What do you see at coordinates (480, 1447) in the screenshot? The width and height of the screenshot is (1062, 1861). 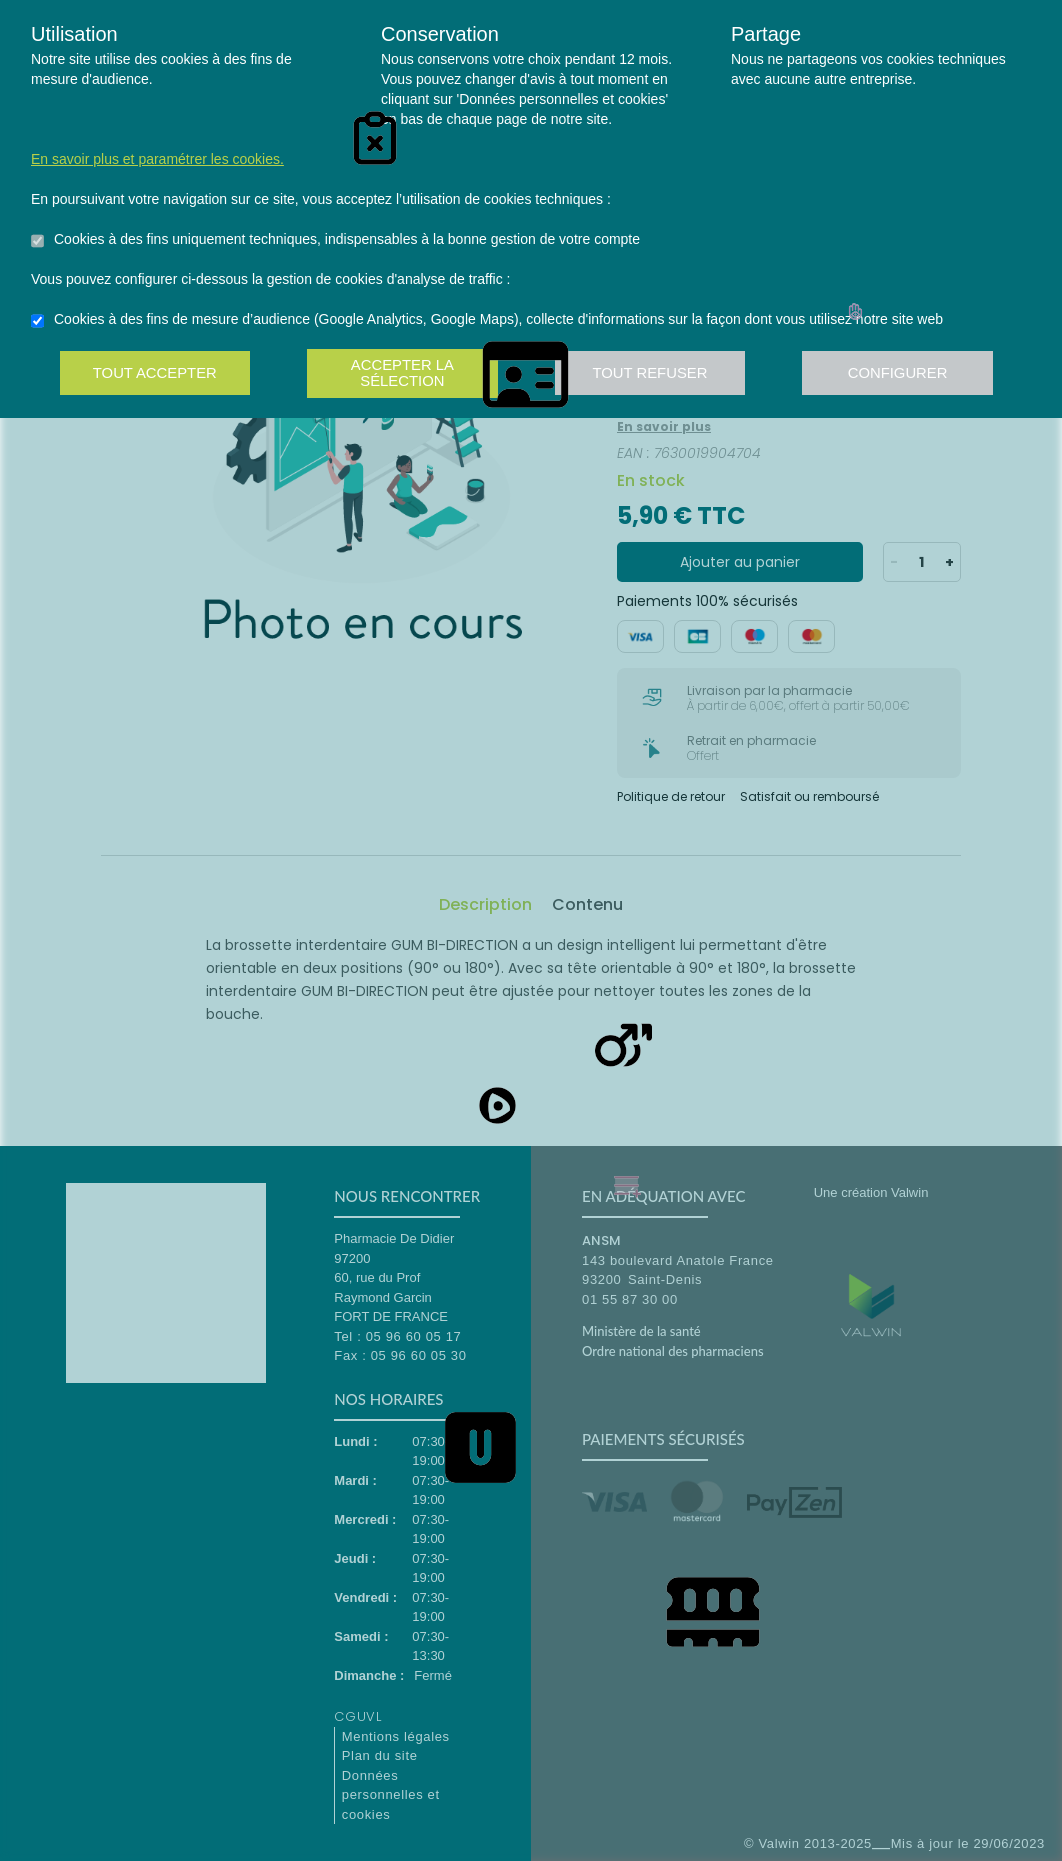 I see `indicates an item or option starting with the letter U` at bounding box center [480, 1447].